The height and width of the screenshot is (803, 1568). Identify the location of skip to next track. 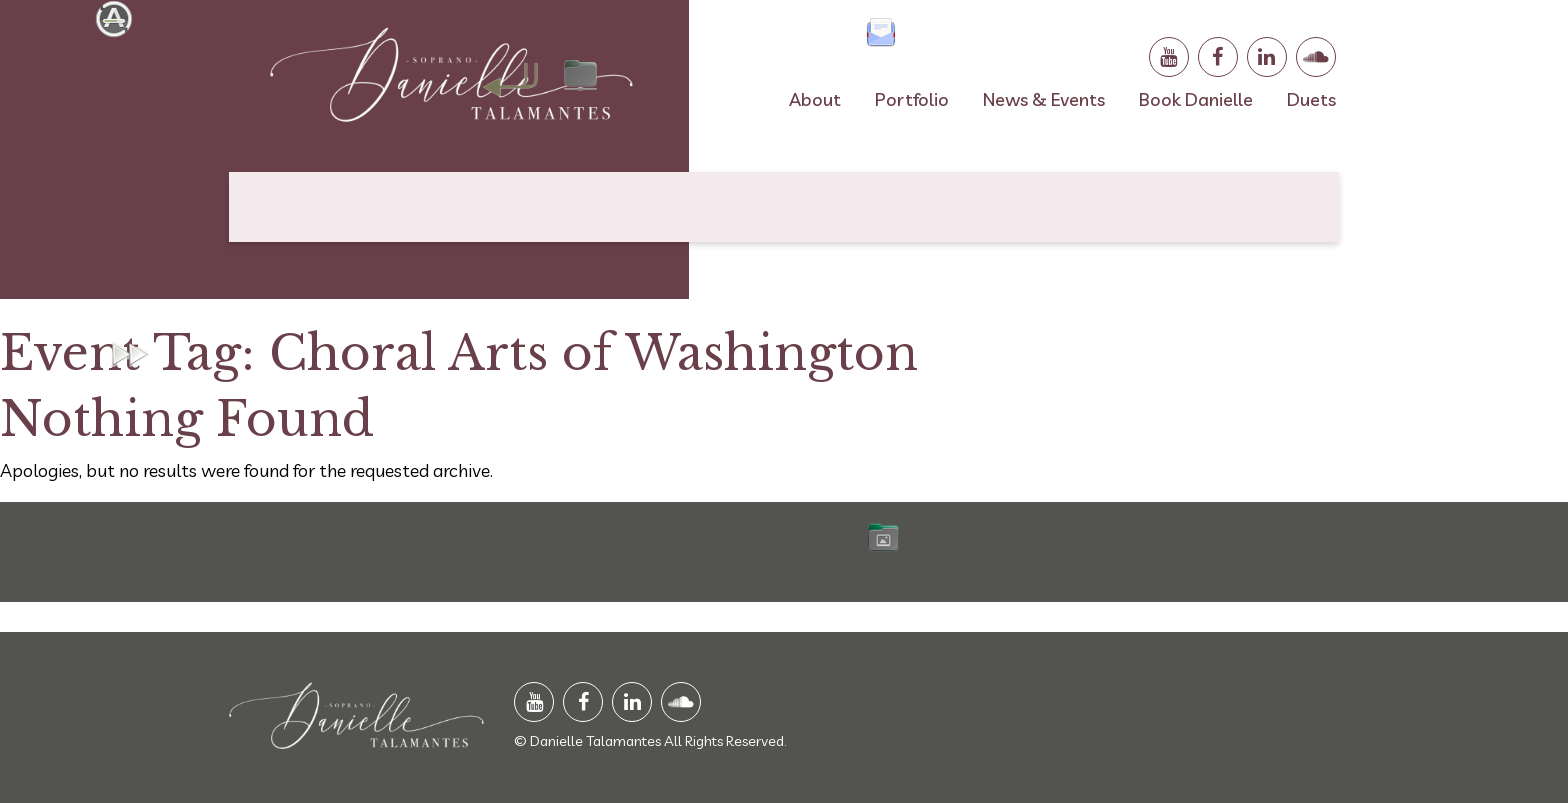
(129, 354).